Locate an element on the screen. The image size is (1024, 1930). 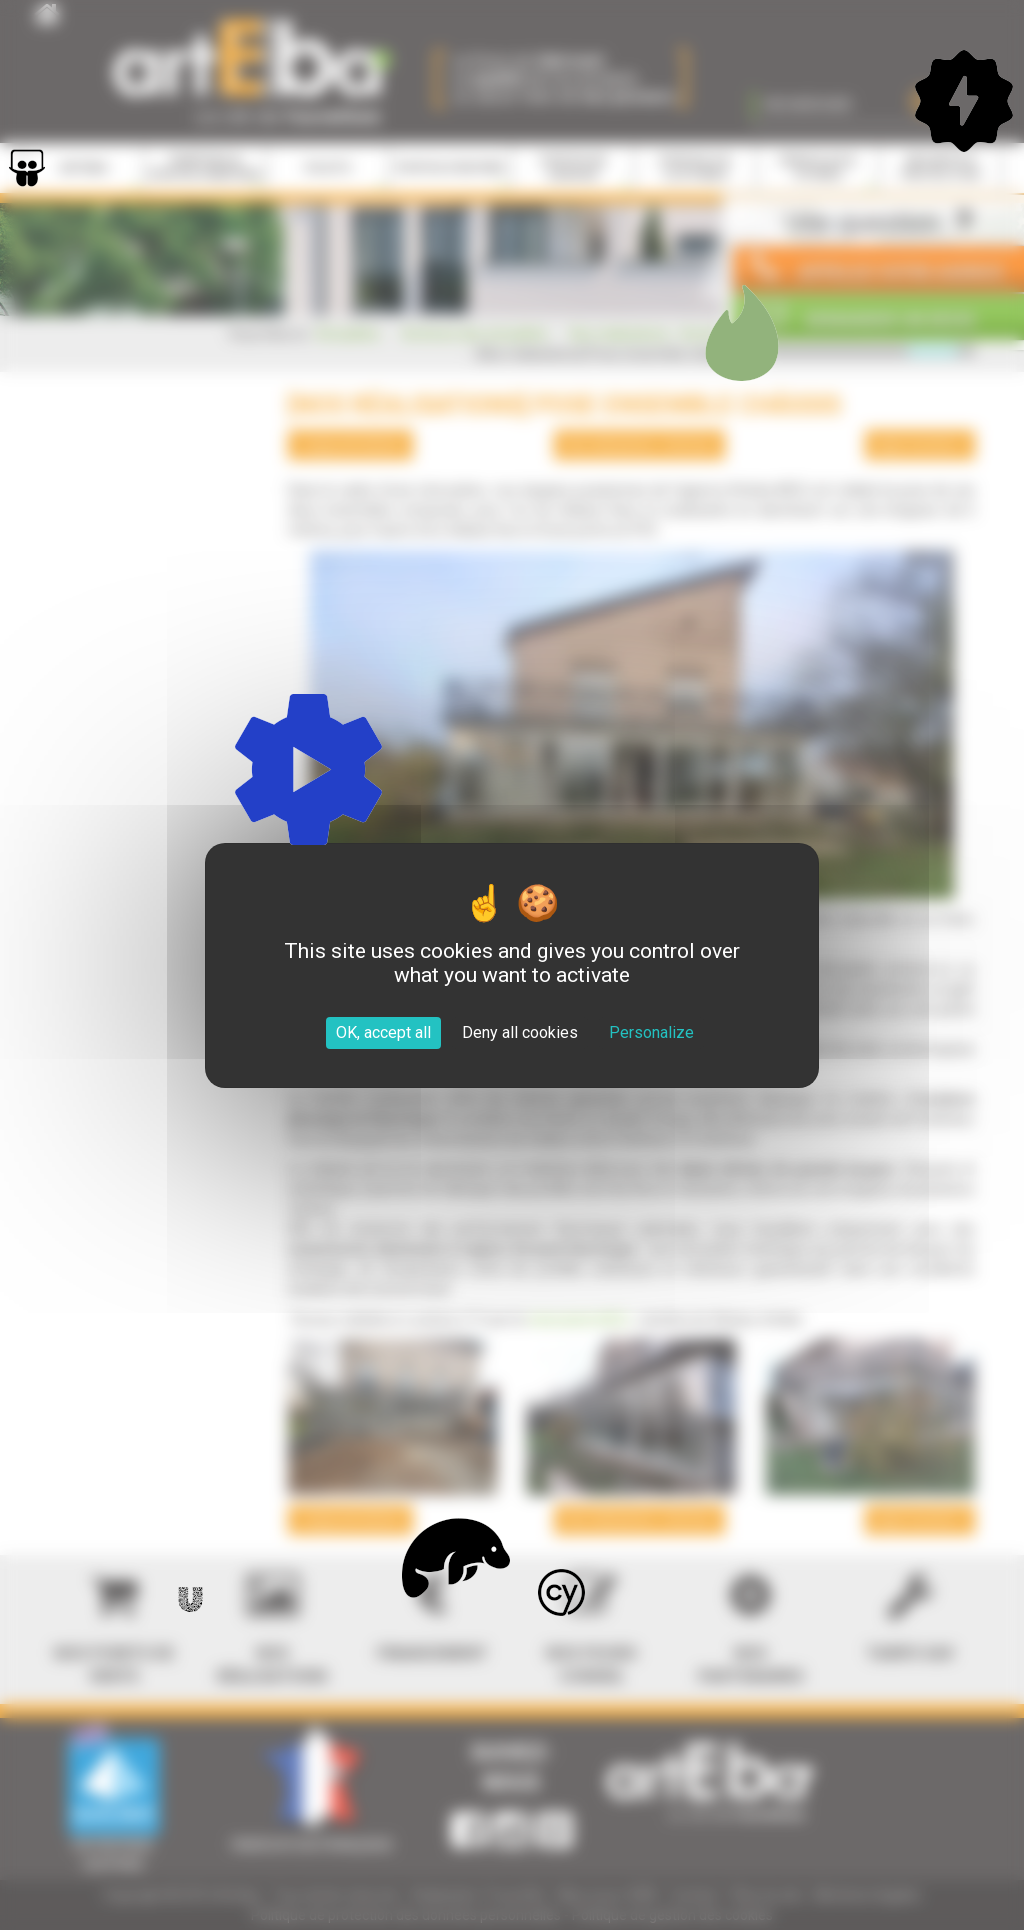
open Studio 3T MongoDB database management tool is located at coordinates (456, 1558).